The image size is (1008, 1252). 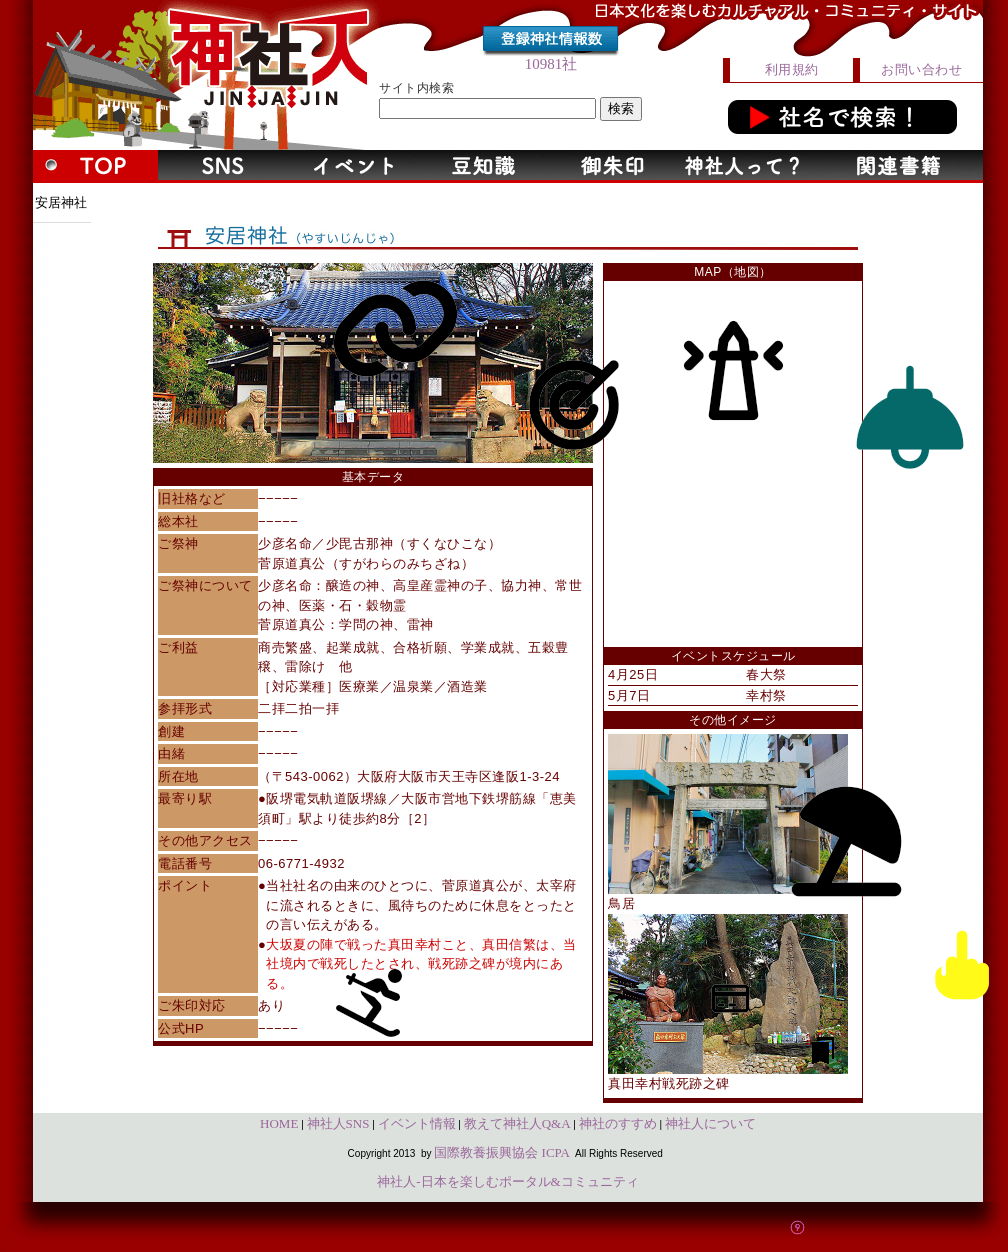 I want to click on set a goal or target, so click(x=574, y=405).